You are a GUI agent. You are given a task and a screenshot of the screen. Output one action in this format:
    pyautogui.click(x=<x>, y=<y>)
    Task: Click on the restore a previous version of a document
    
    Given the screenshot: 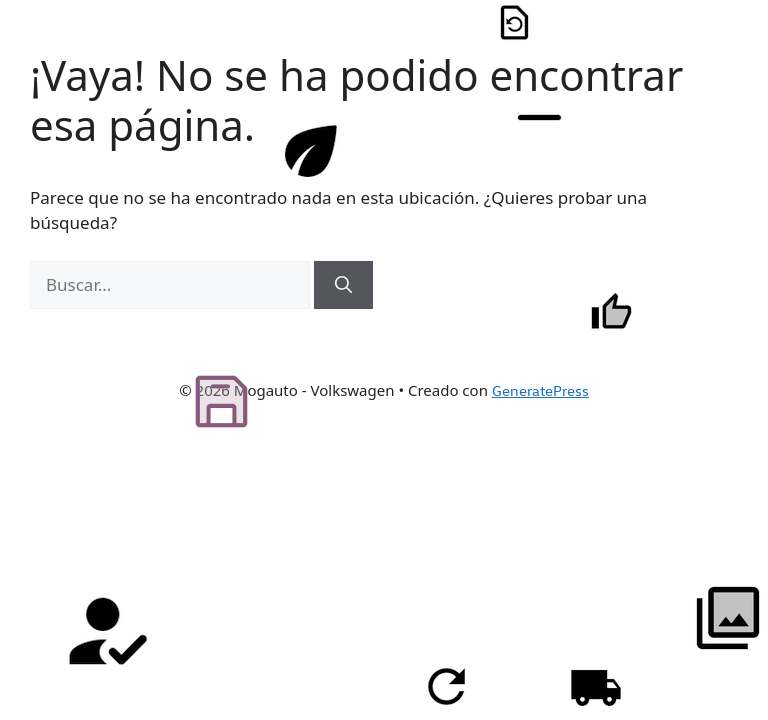 What is the action you would take?
    pyautogui.click(x=514, y=22)
    